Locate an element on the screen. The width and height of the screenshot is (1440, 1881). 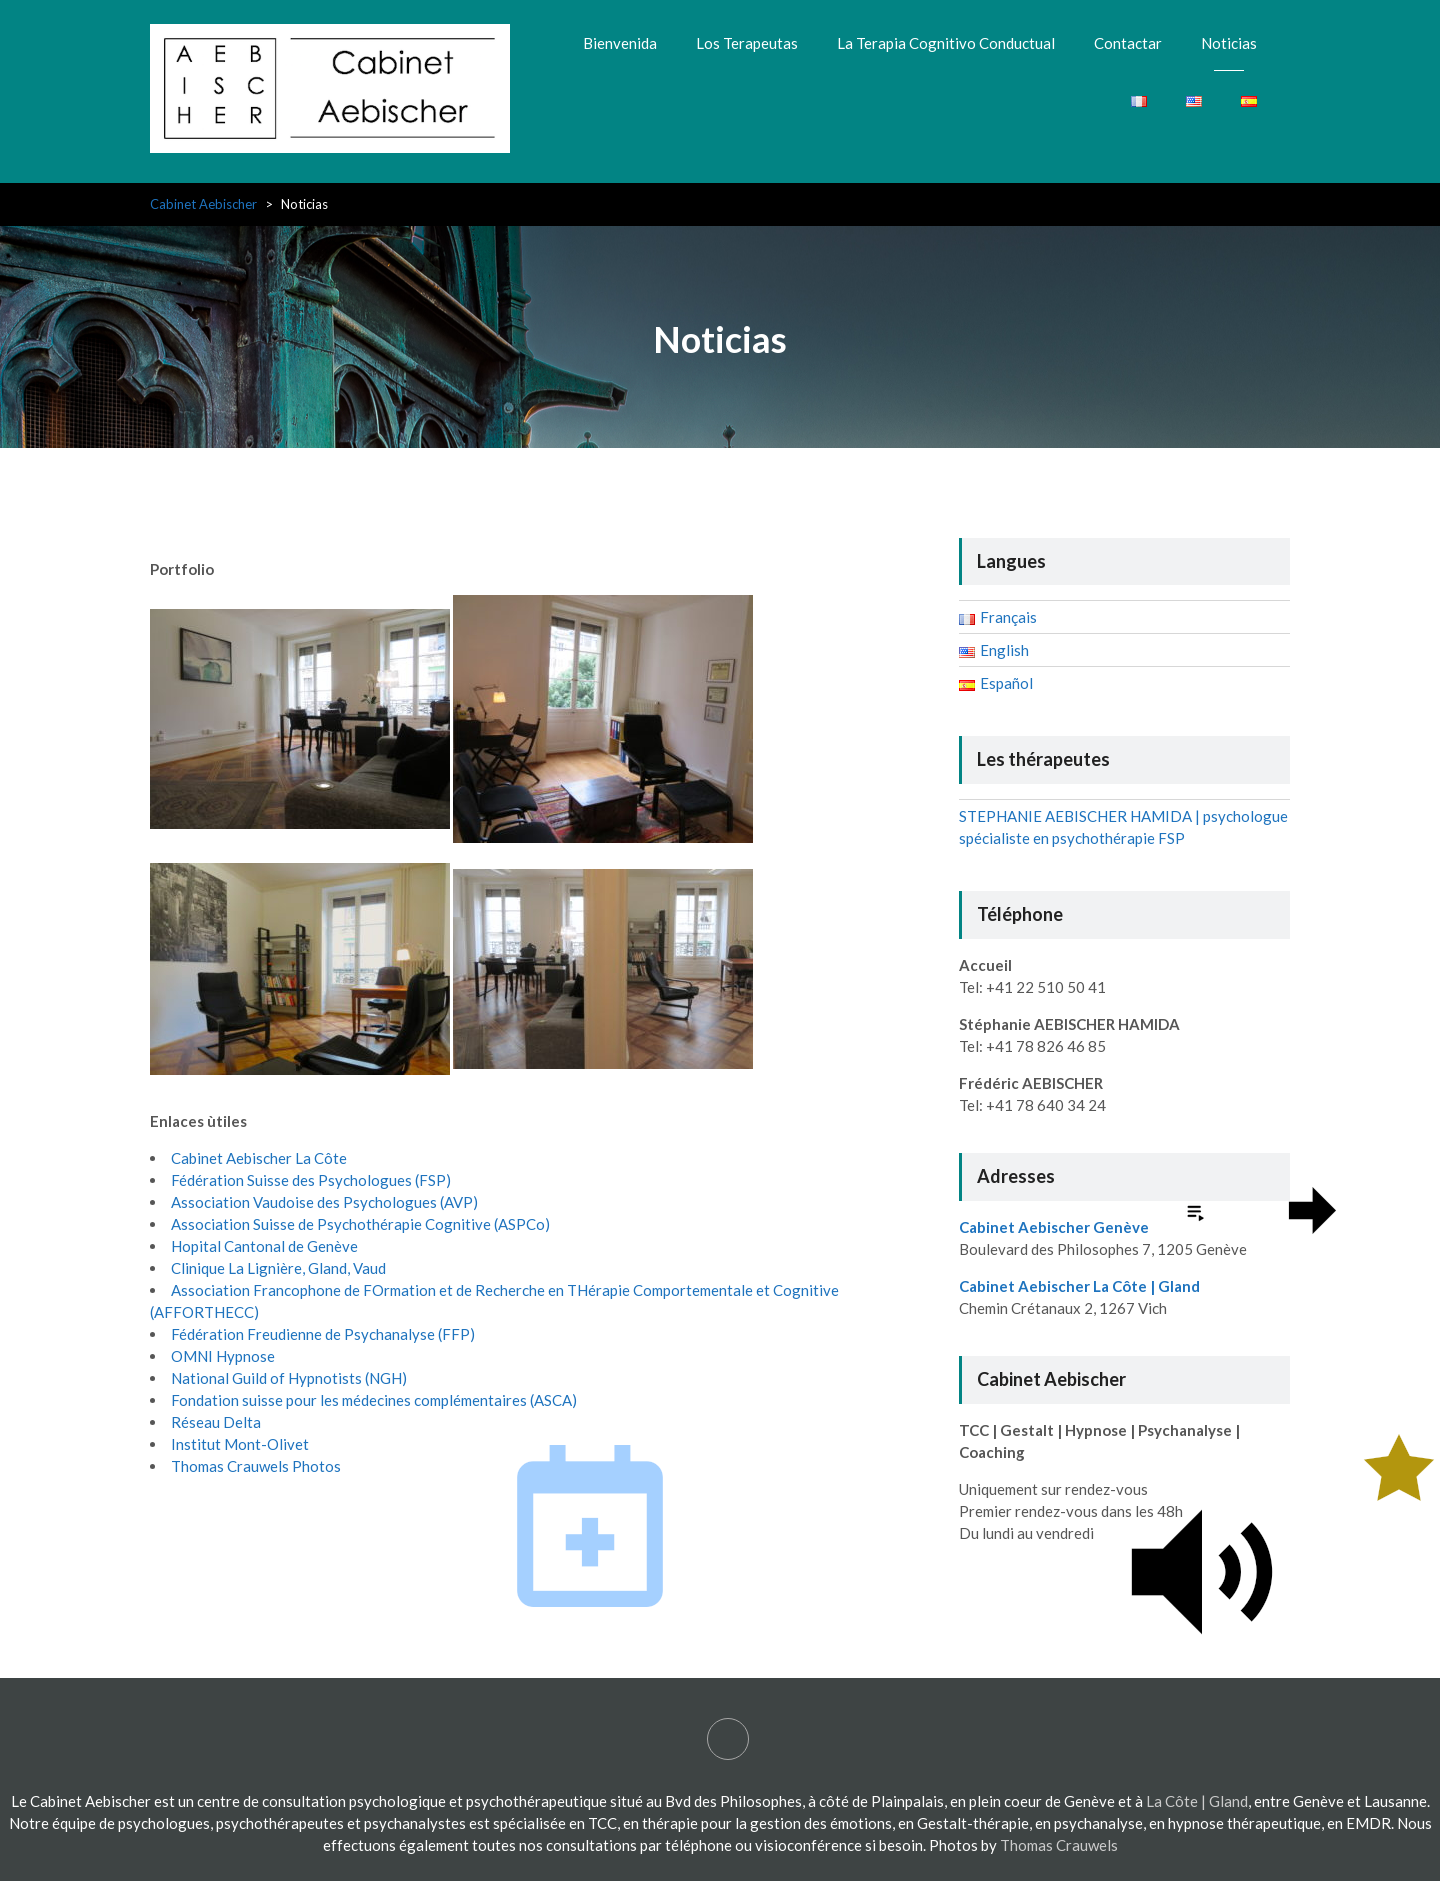
play all items in a playlist is located at coordinates (1196, 1212).